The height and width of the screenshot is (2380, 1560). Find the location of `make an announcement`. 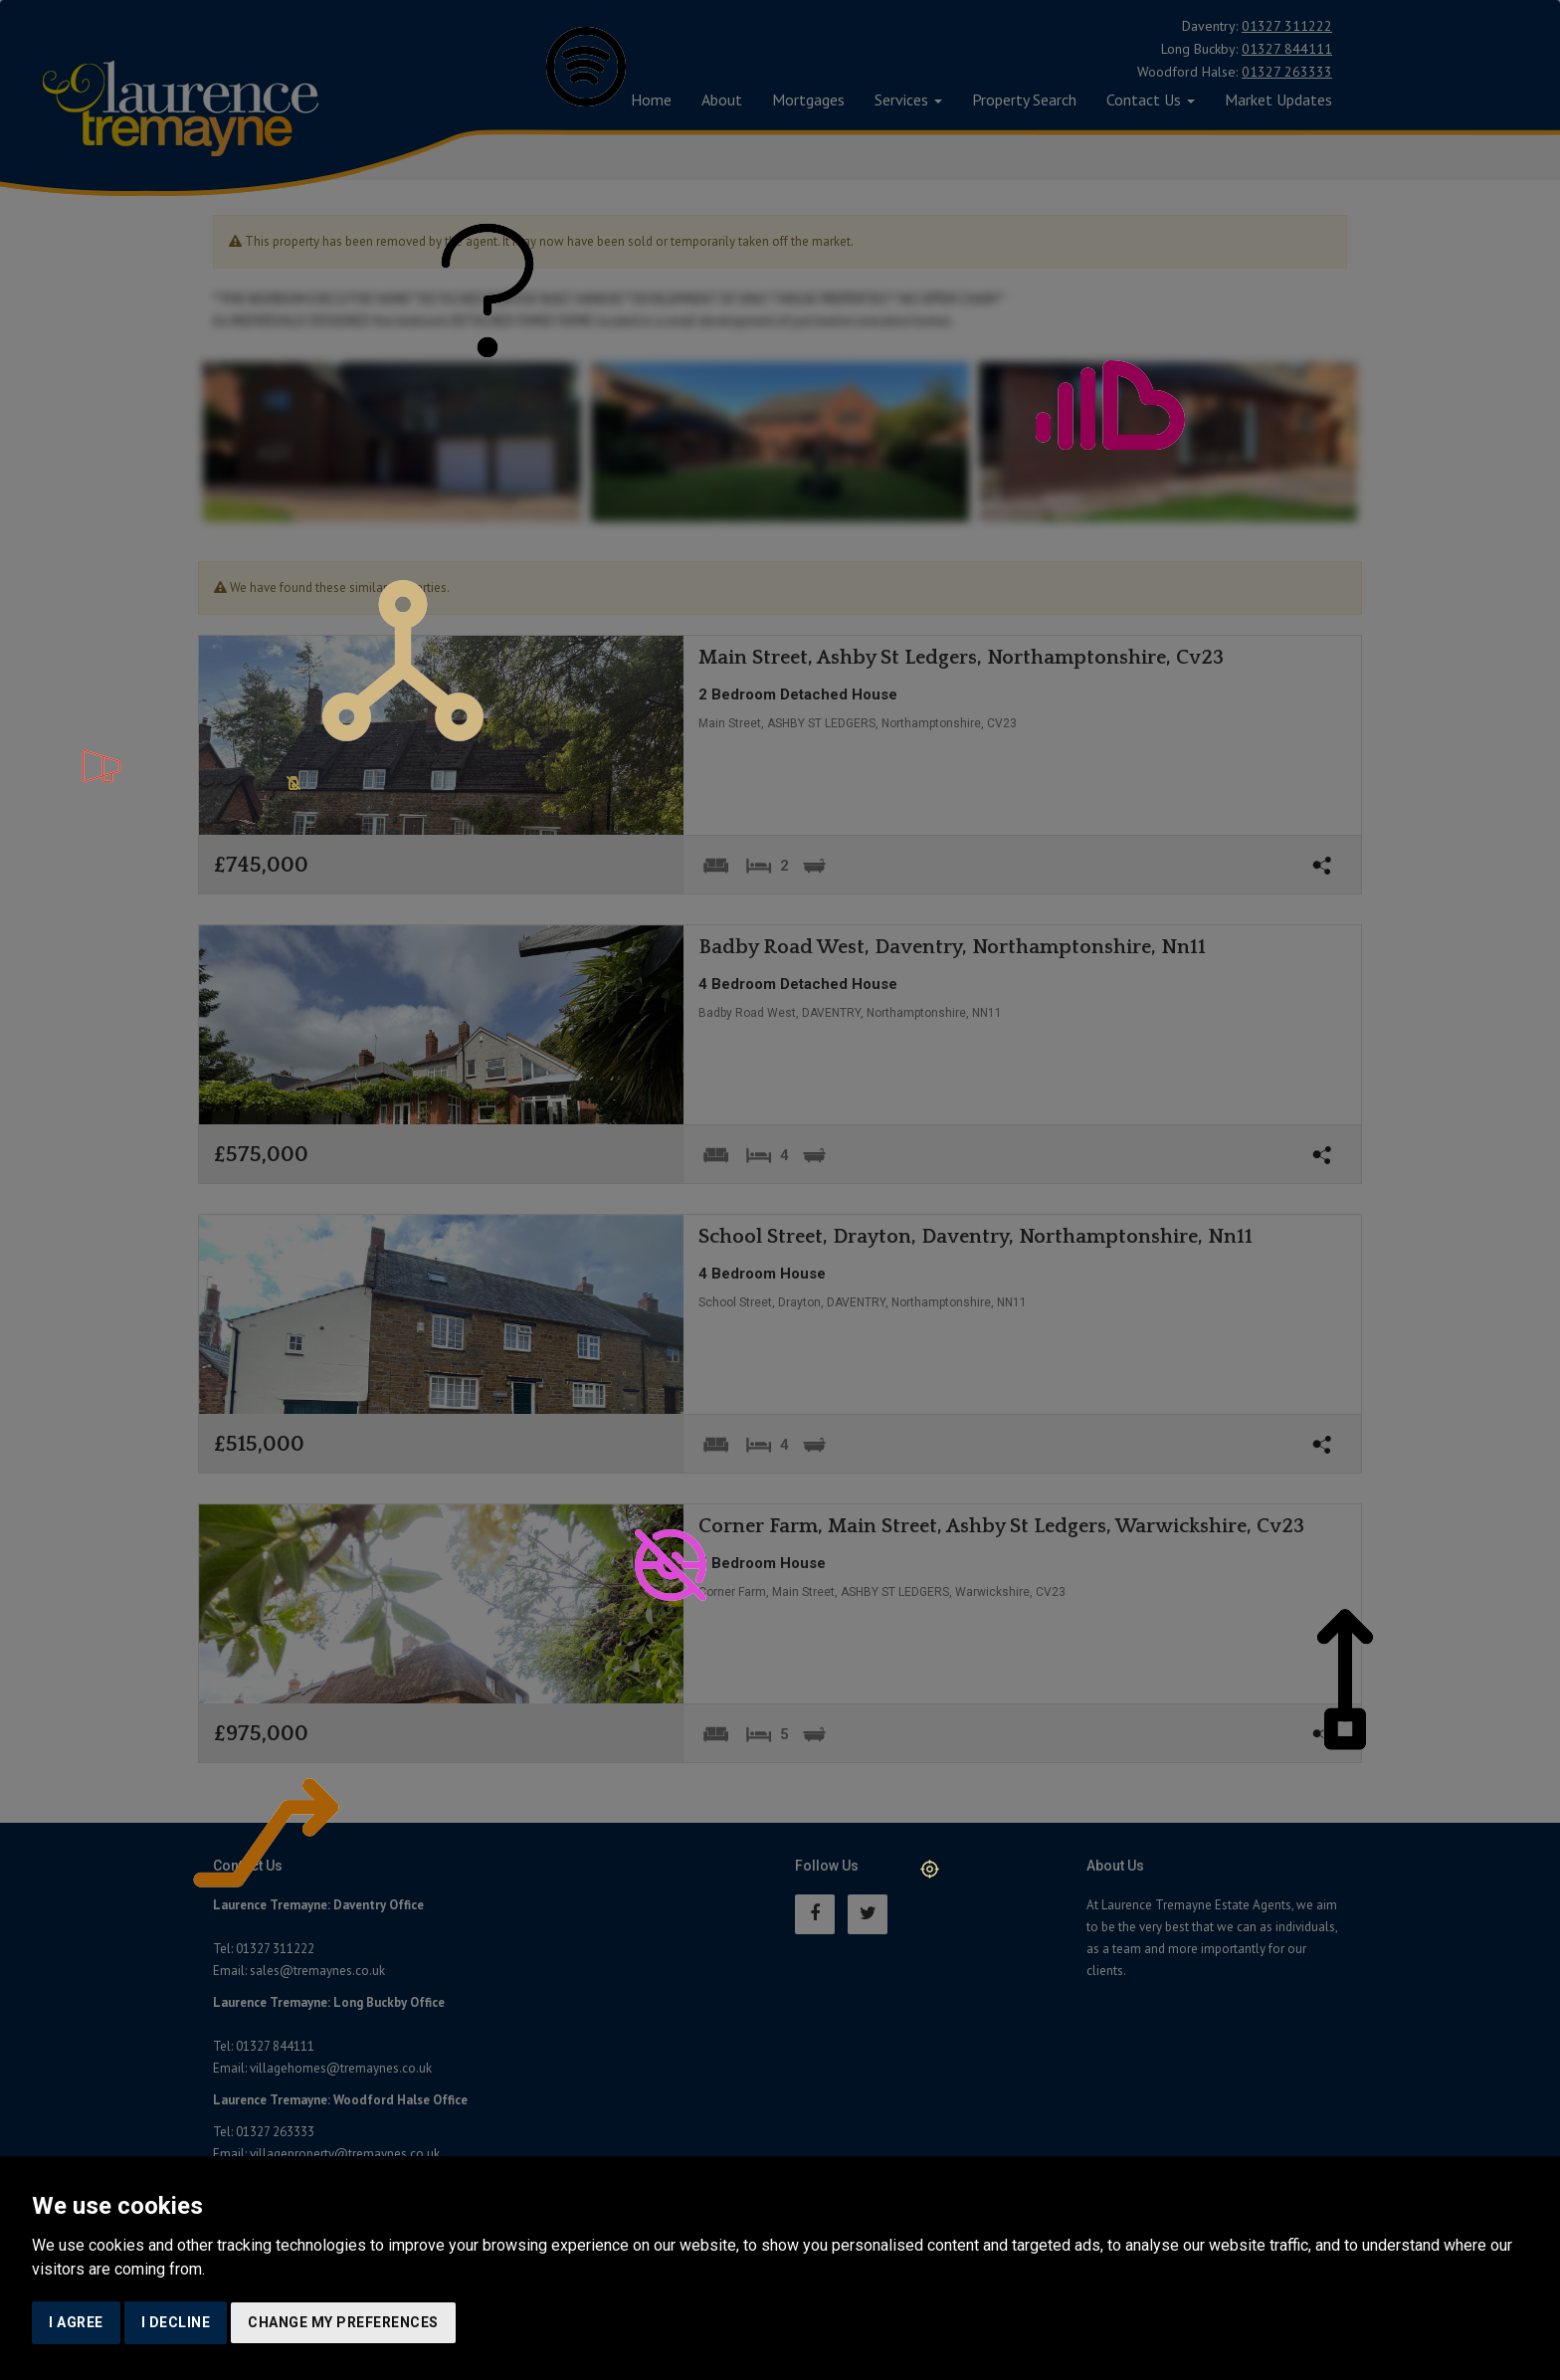

make an announcement is located at coordinates (99, 767).